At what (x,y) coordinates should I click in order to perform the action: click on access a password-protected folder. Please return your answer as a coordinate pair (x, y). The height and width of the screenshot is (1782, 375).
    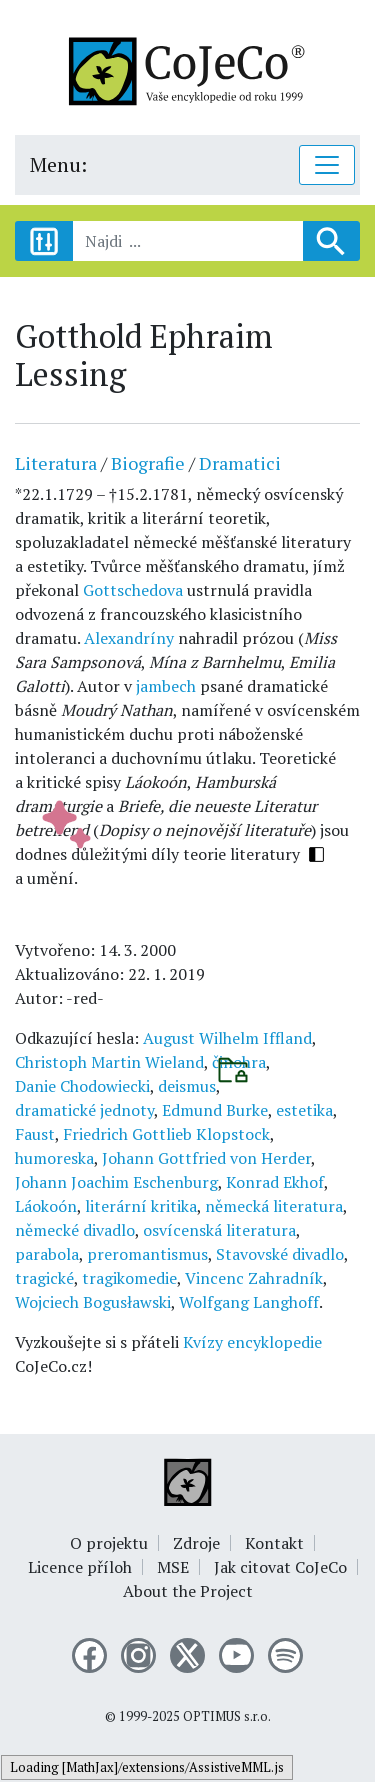
    Looking at the image, I should click on (233, 1070).